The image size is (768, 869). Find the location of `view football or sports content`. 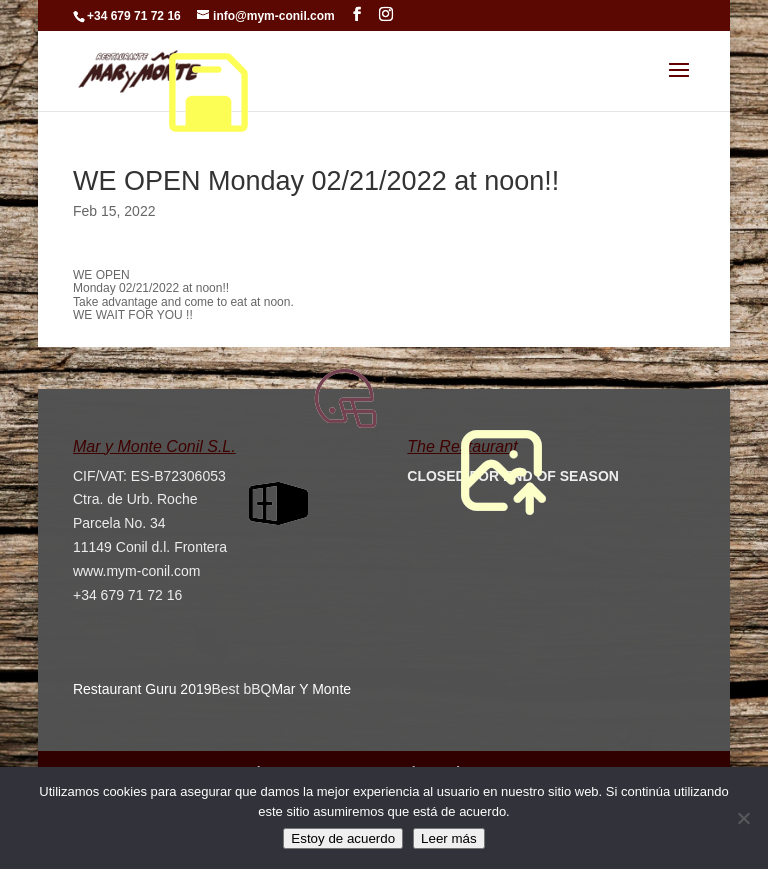

view football or sports content is located at coordinates (345, 399).